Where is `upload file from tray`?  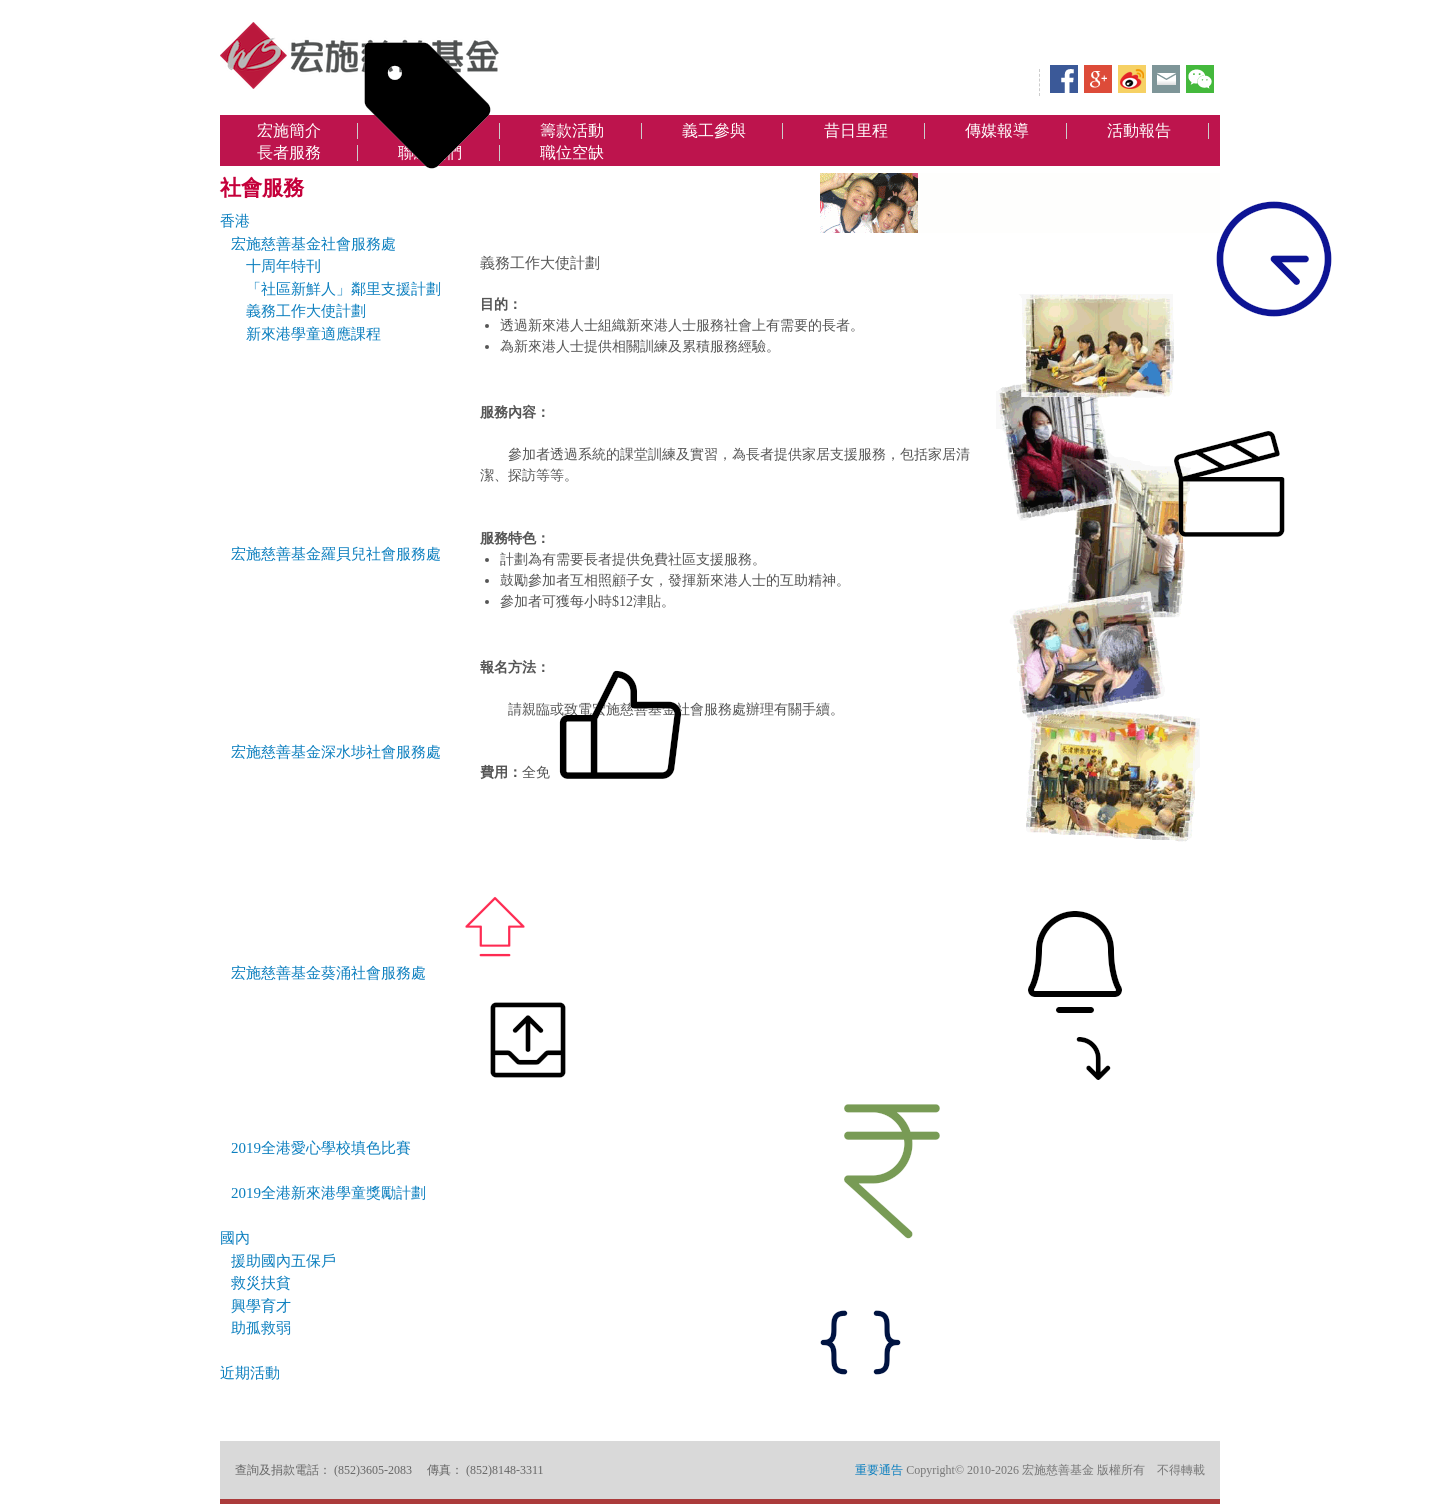 upload file from tray is located at coordinates (528, 1040).